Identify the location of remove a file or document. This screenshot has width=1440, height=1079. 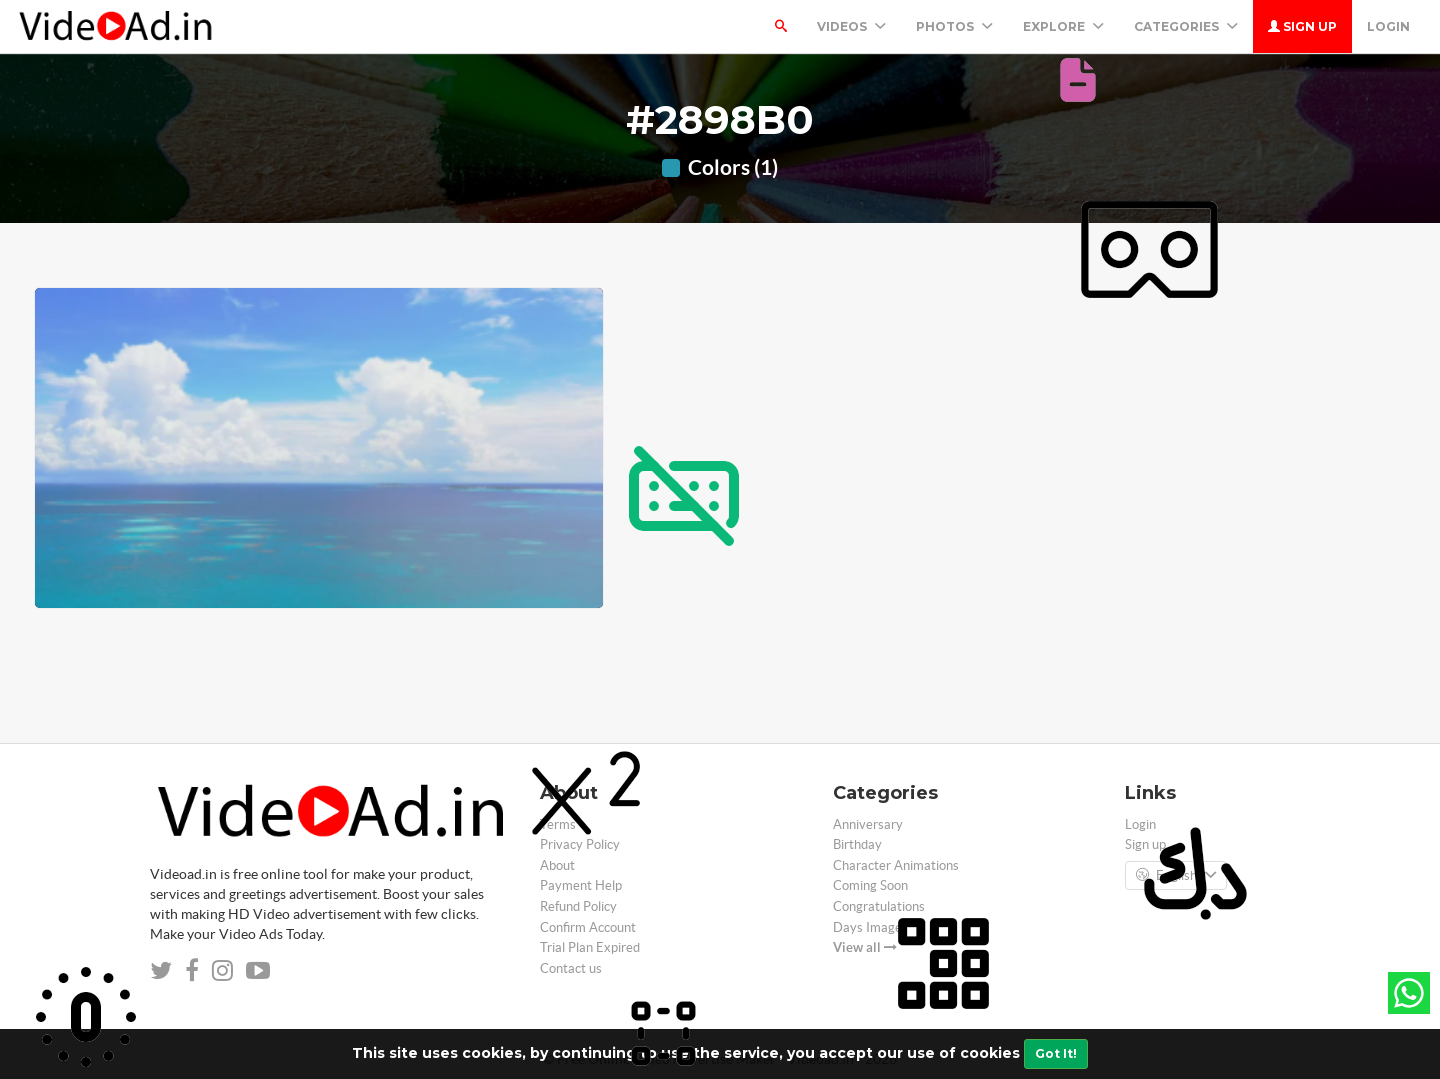
(1078, 80).